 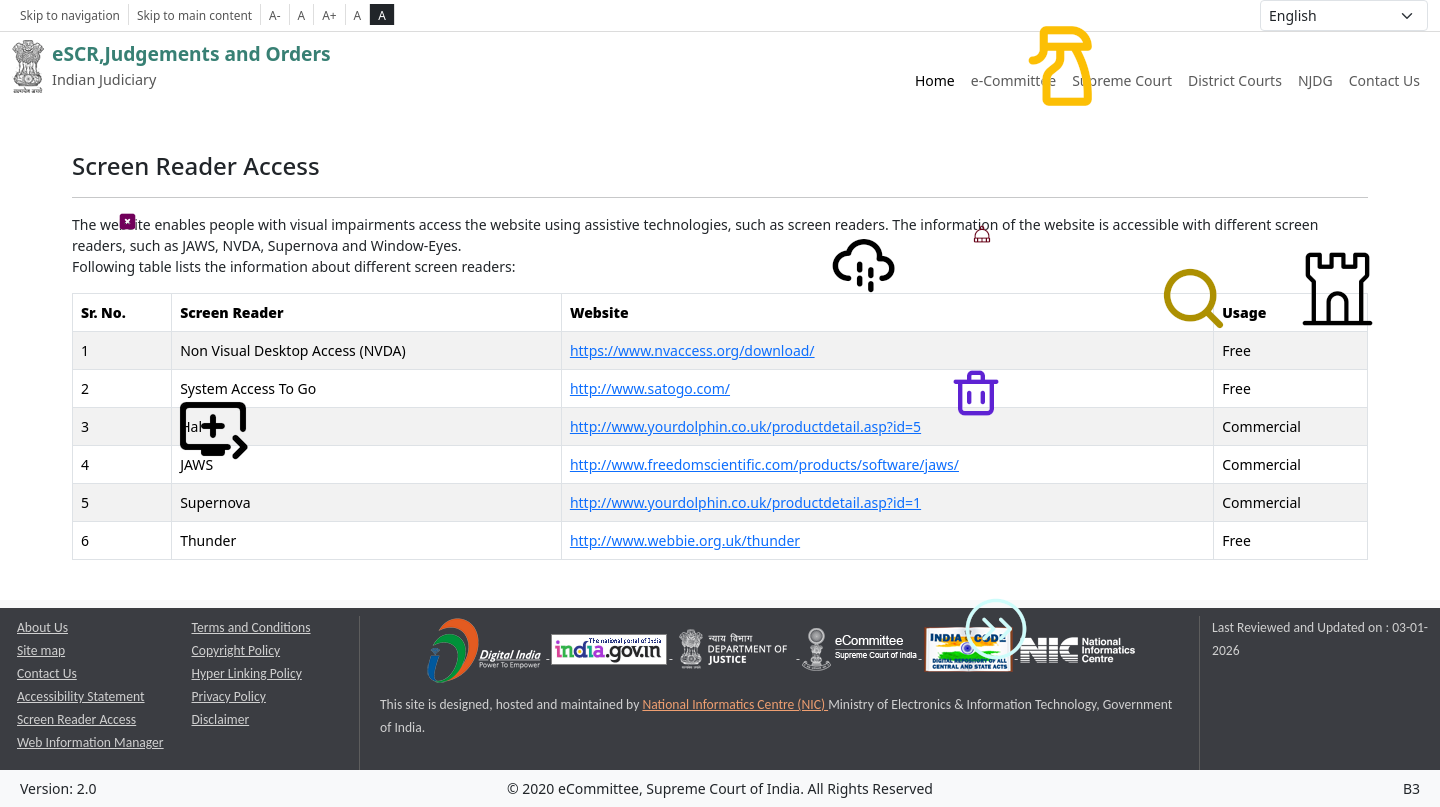 I want to click on access castle or fortress-themed content, so click(x=1337, y=287).